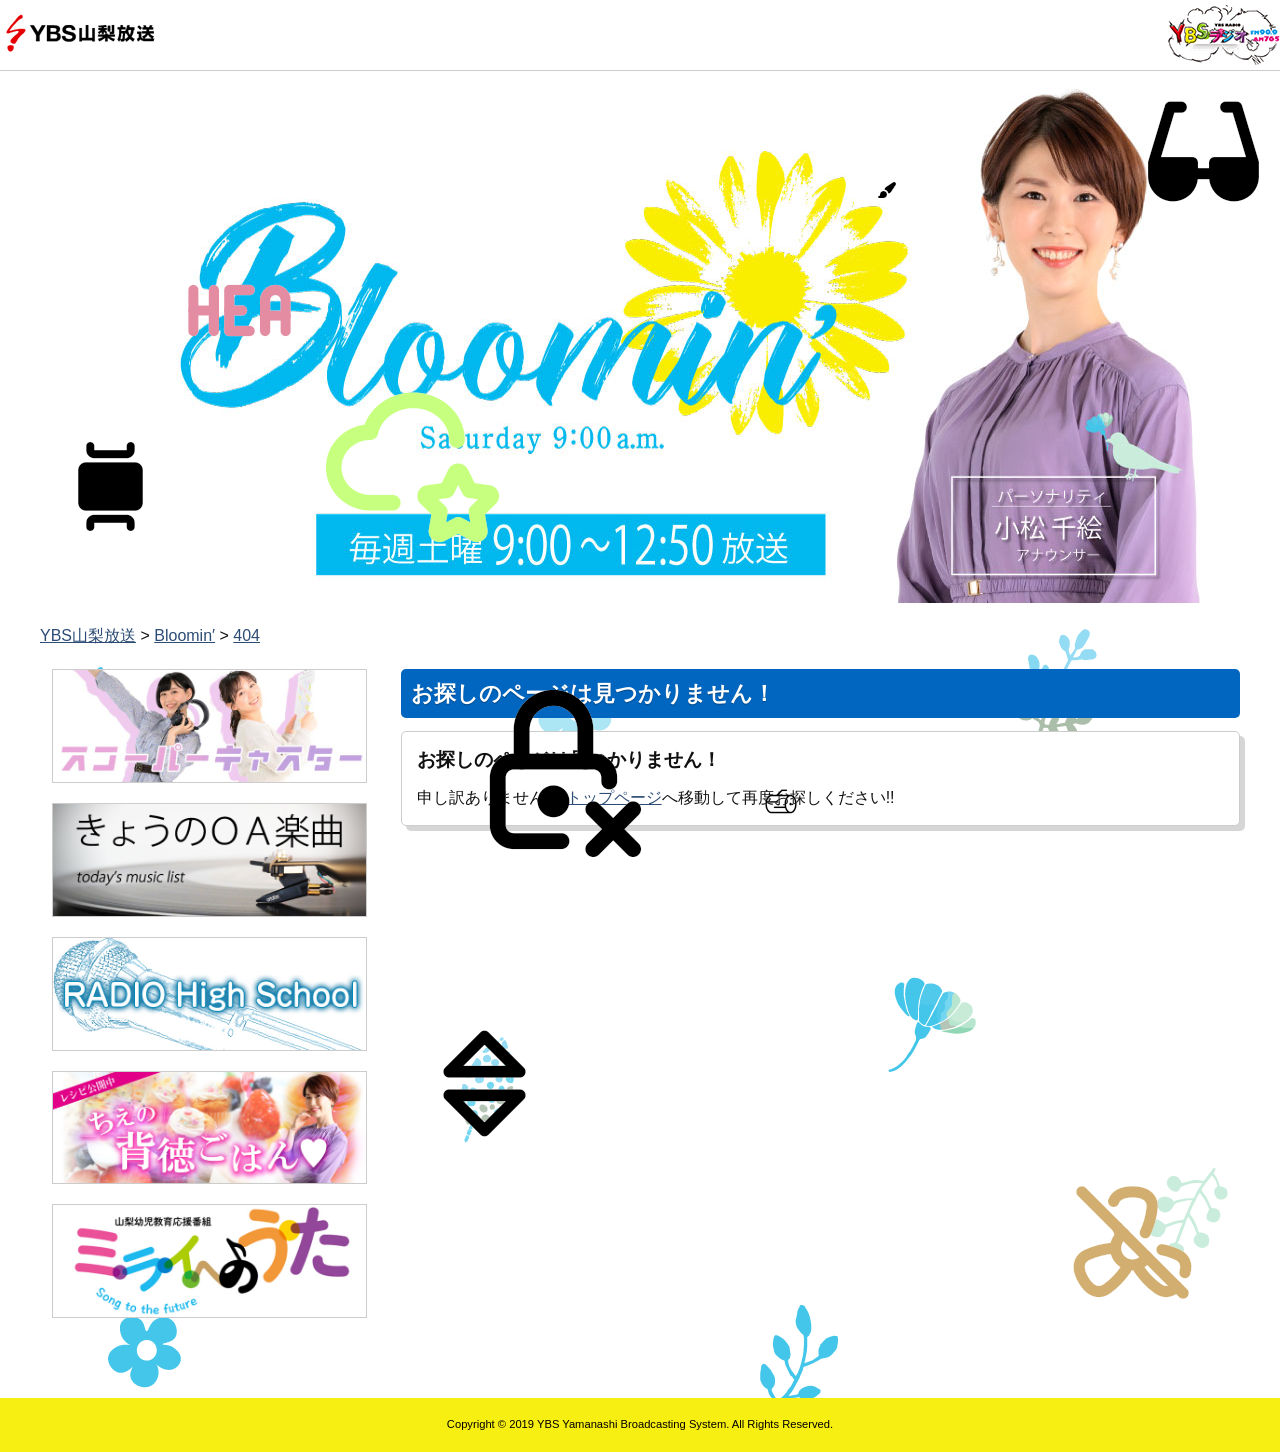  I want to click on mark cloud content as favorite, so click(412, 455).